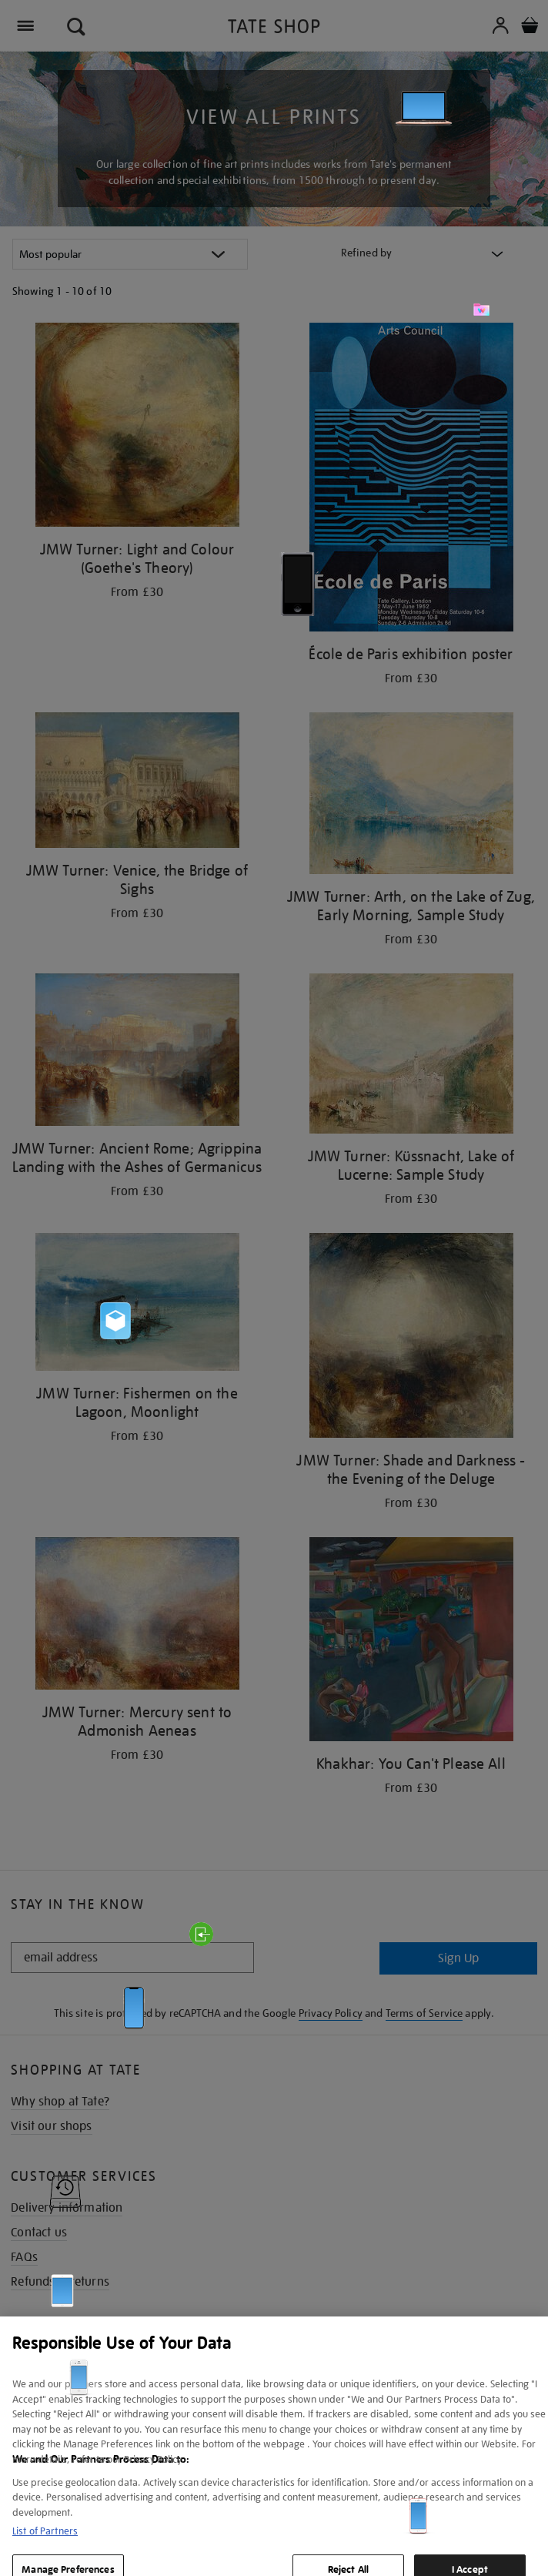  I want to click on iPhone 12 Pro Max device identifier in system settings, so click(134, 2008).